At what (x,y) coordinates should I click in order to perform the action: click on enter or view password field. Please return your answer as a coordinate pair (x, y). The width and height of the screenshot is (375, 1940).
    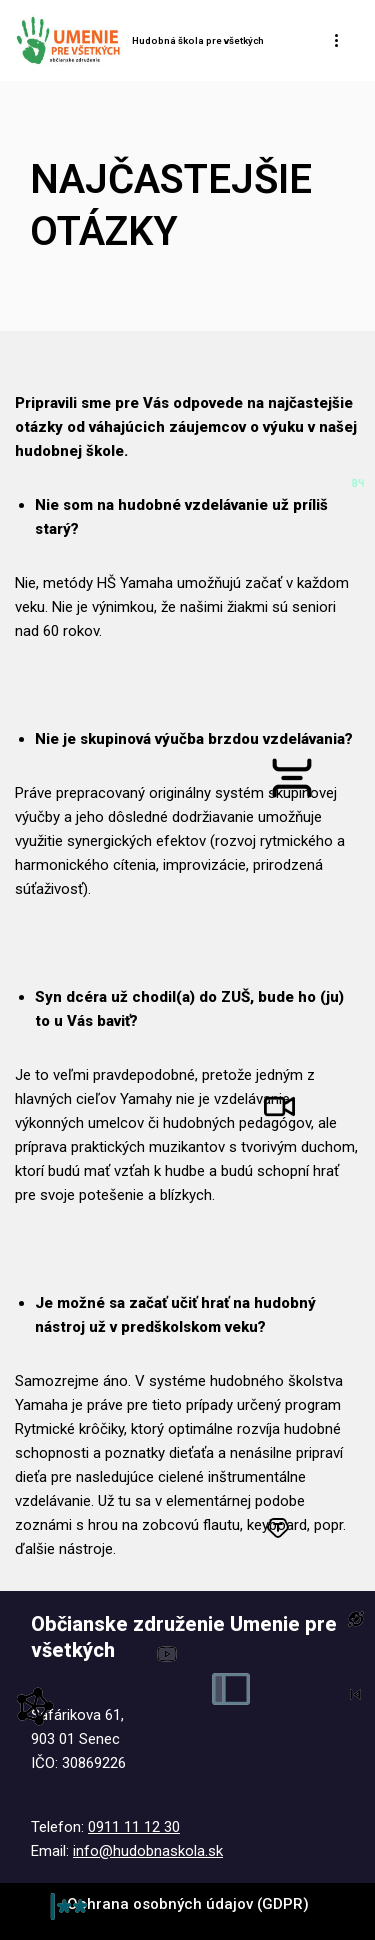
    Looking at the image, I should click on (67, 1906).